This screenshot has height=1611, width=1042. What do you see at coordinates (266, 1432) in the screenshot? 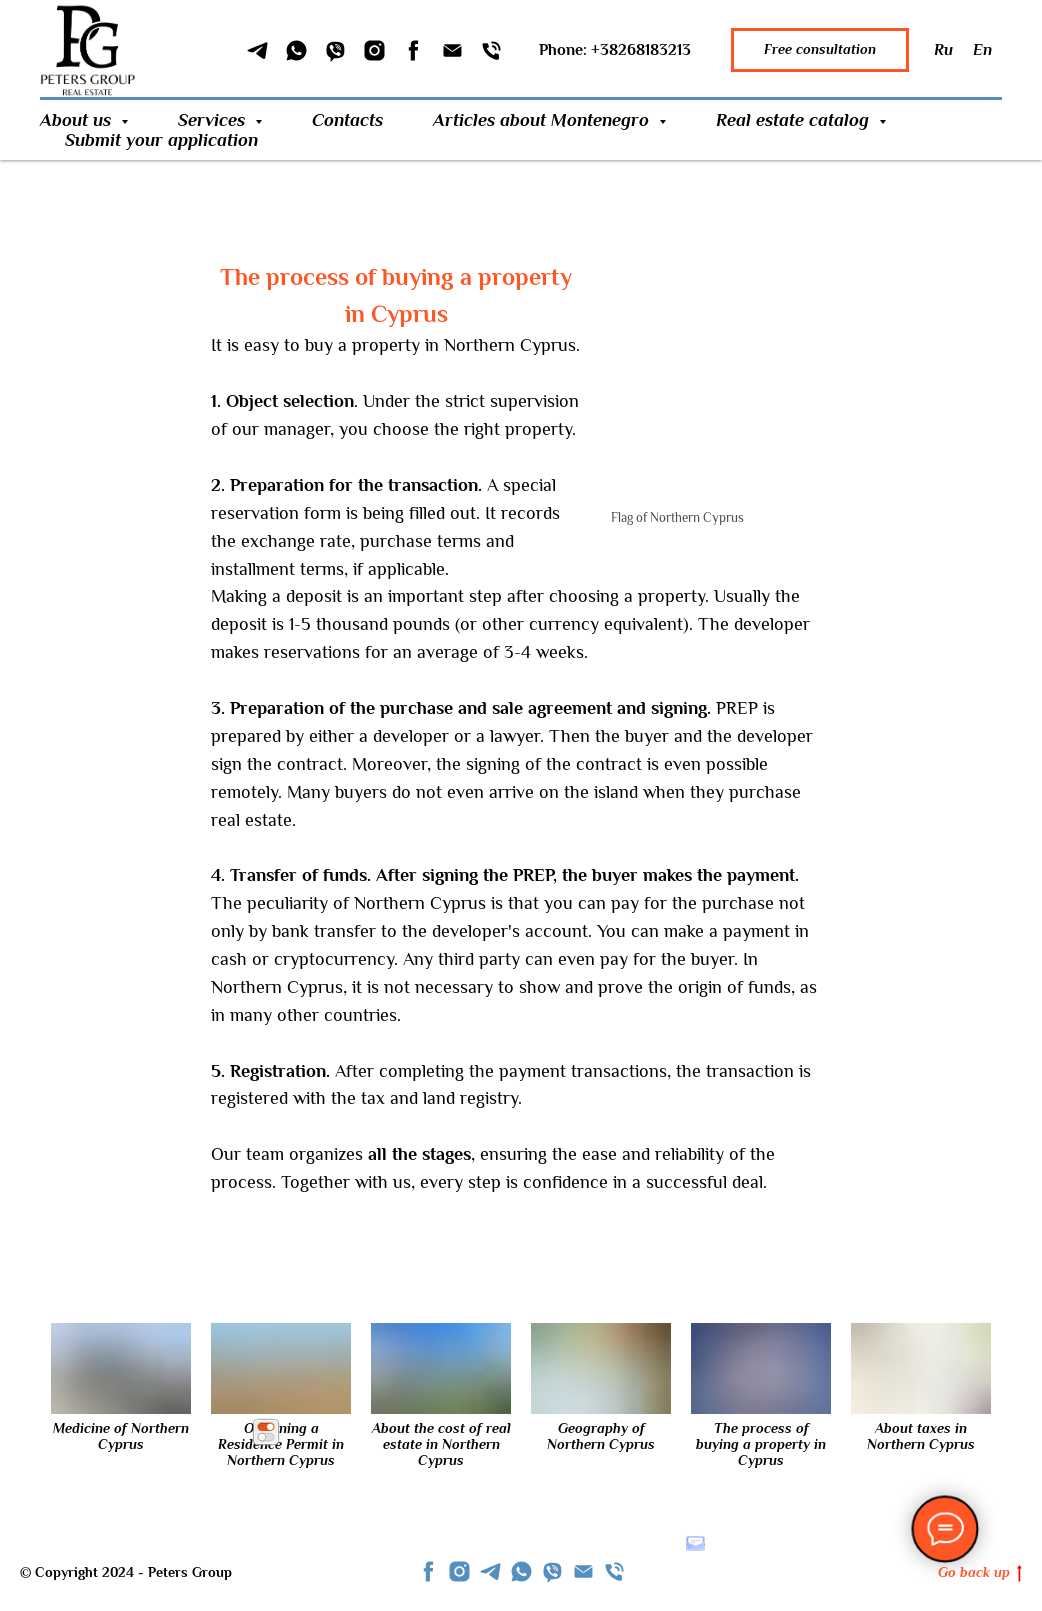
I see `open unity tweak tool settings` at bounding box center [266, 1432].